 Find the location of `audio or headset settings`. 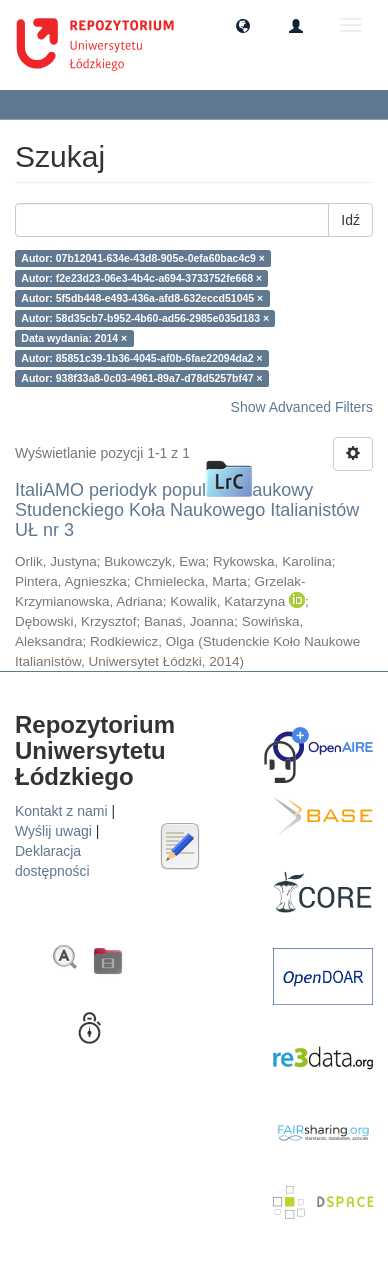

audio or headset settings is located at coordinates (280, 762).